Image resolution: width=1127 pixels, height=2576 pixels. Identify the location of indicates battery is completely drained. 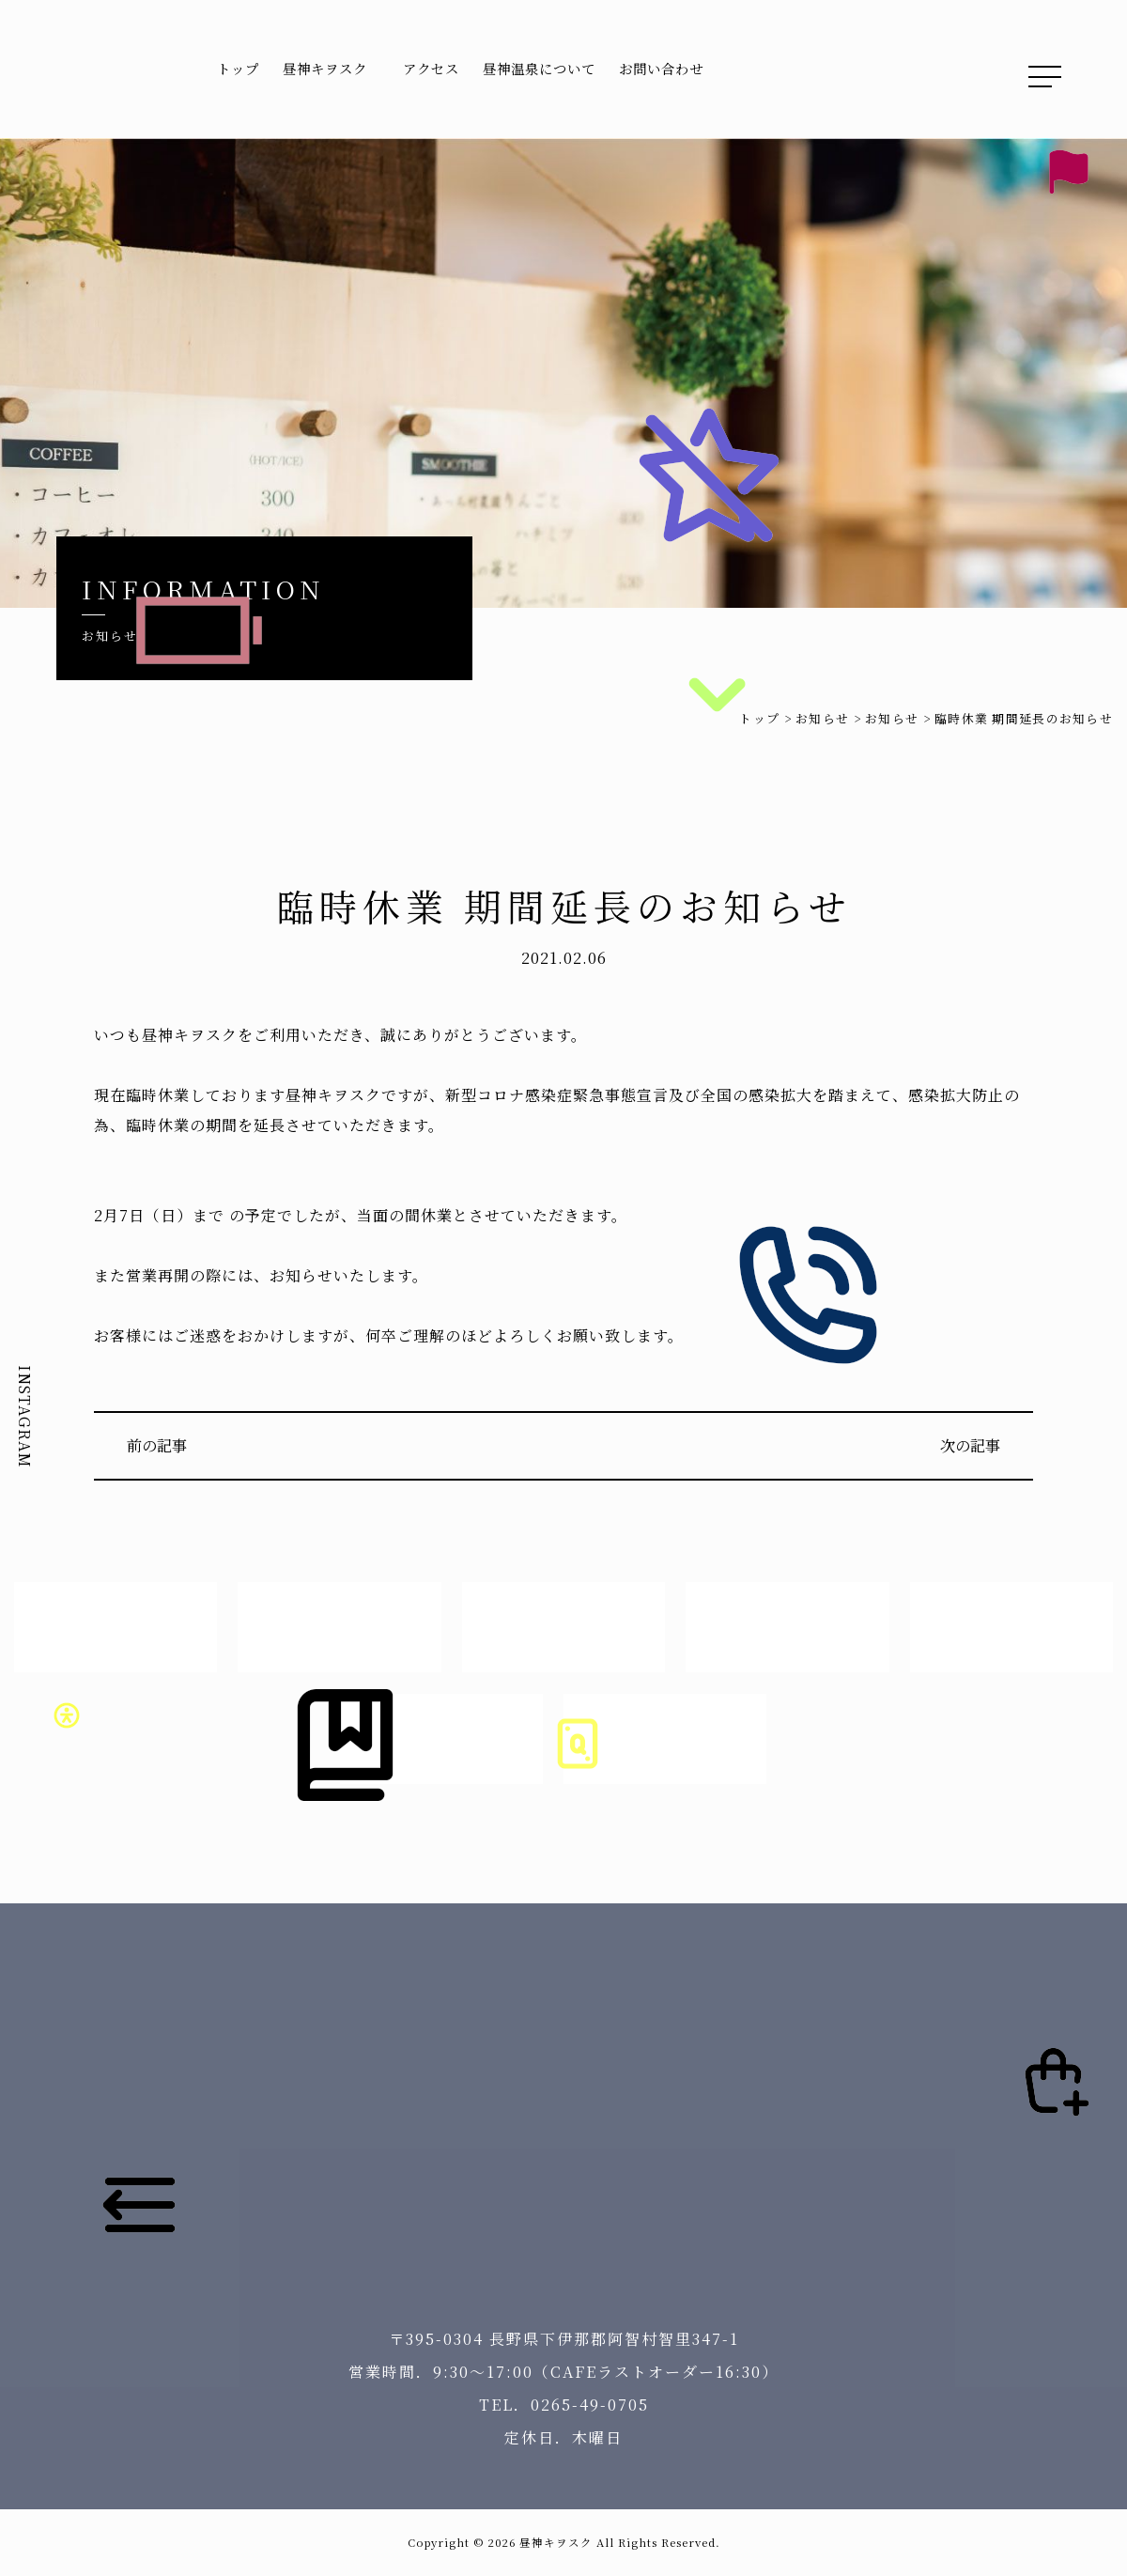
(199, 630).